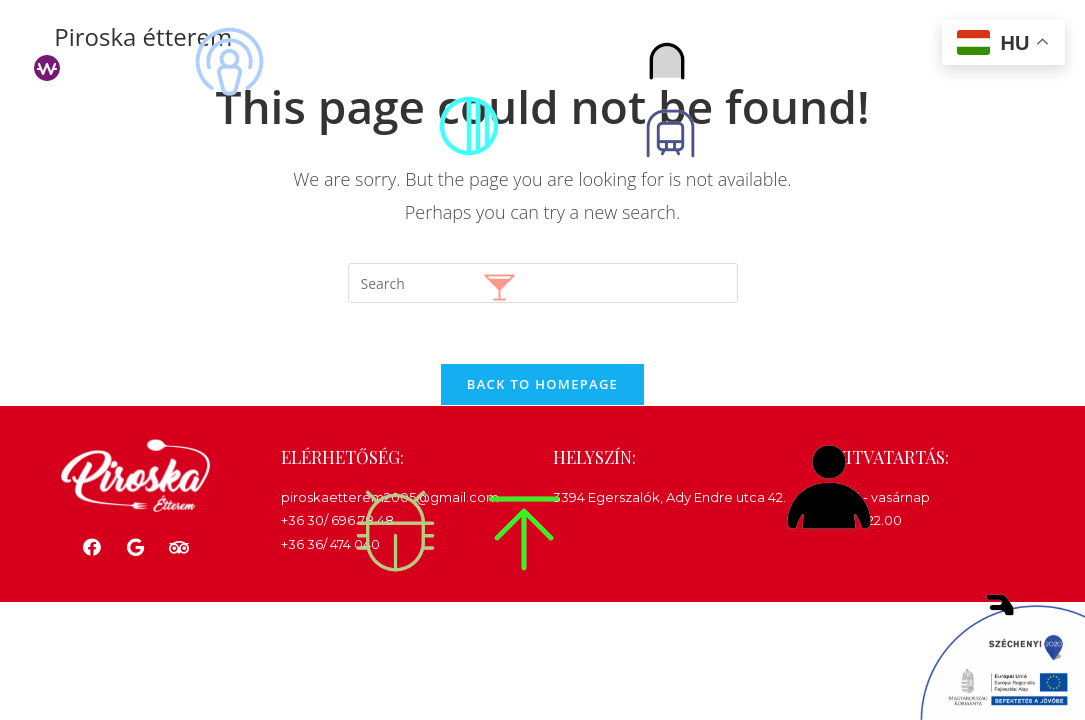  What do you see at coordinates (670, 135) in the screenshot?
I see `view subway or metro transit options` at bounding box center [670, 135].